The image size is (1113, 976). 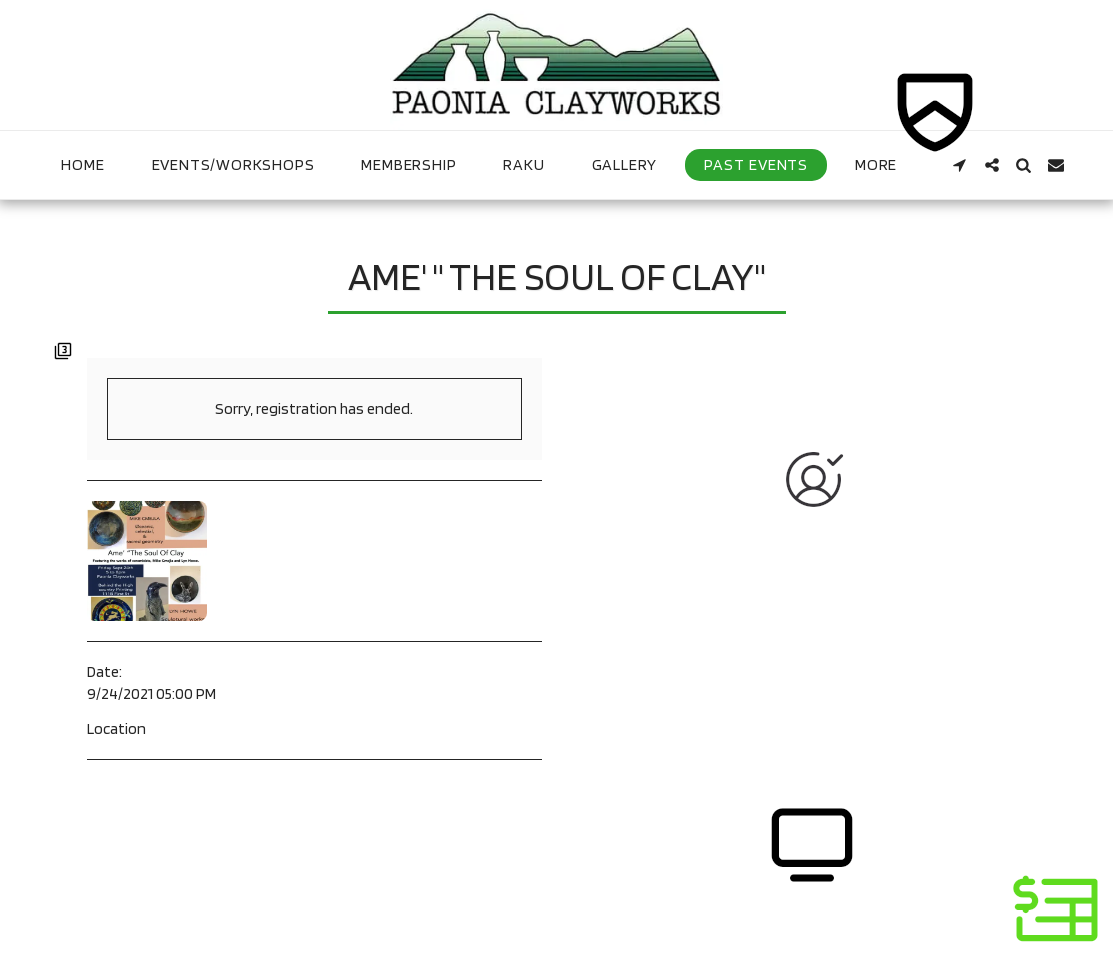 What do you see at coordinates (812, 845) in the screenshot?
I see `access tv or display settings` at bounding box center [812, 845].